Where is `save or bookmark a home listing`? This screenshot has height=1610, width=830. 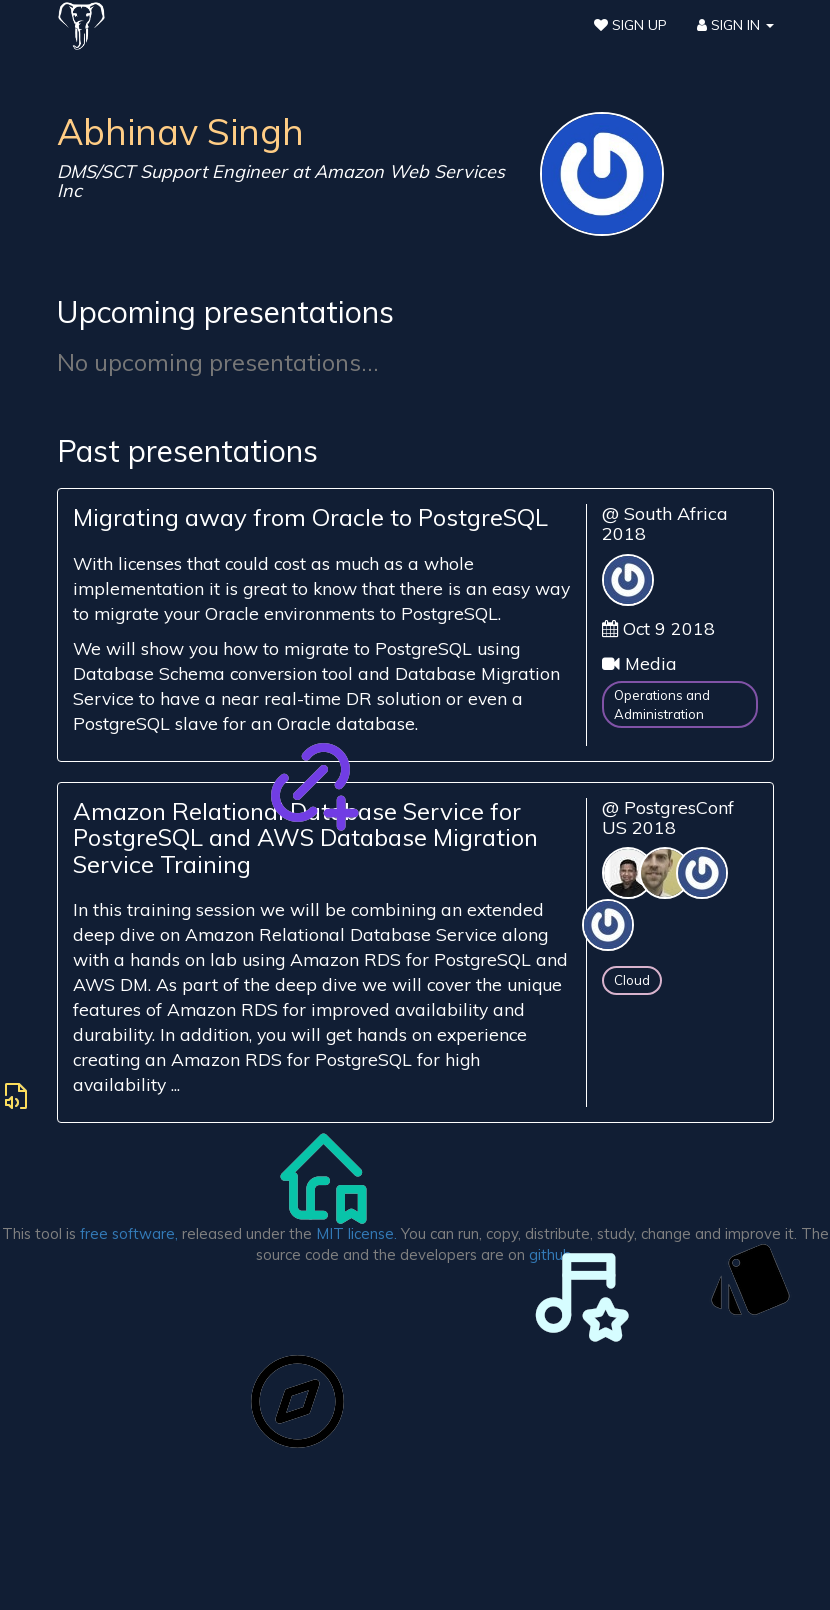
save or bookmark a home listing is located at coordinates (323, 1176).